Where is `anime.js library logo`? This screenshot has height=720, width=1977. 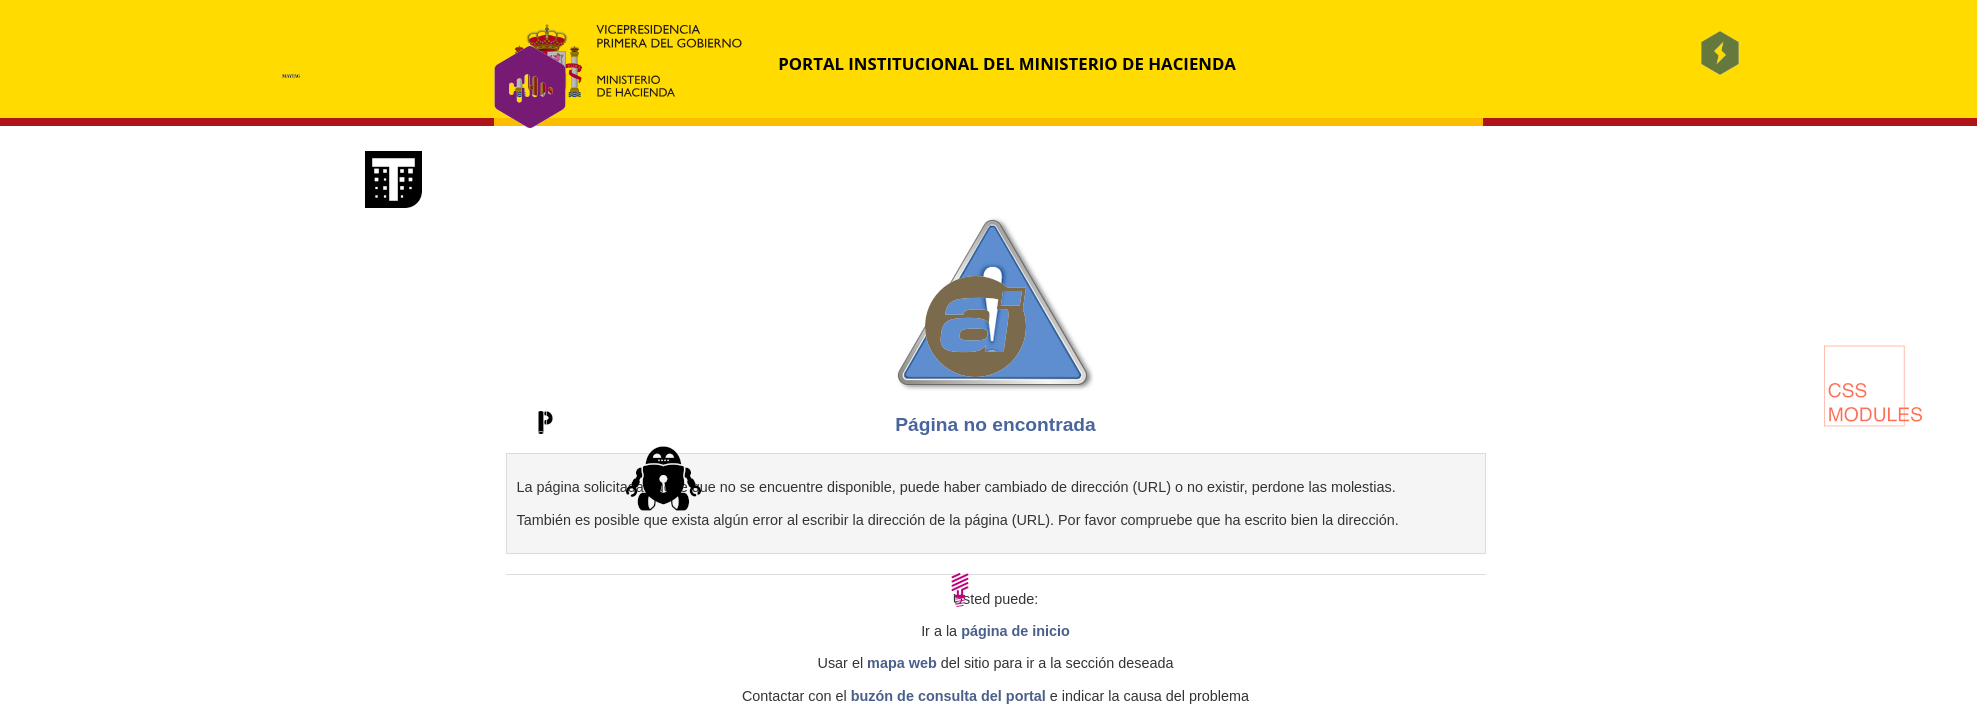 anime.js library logo is located at coordinates (975, 326).